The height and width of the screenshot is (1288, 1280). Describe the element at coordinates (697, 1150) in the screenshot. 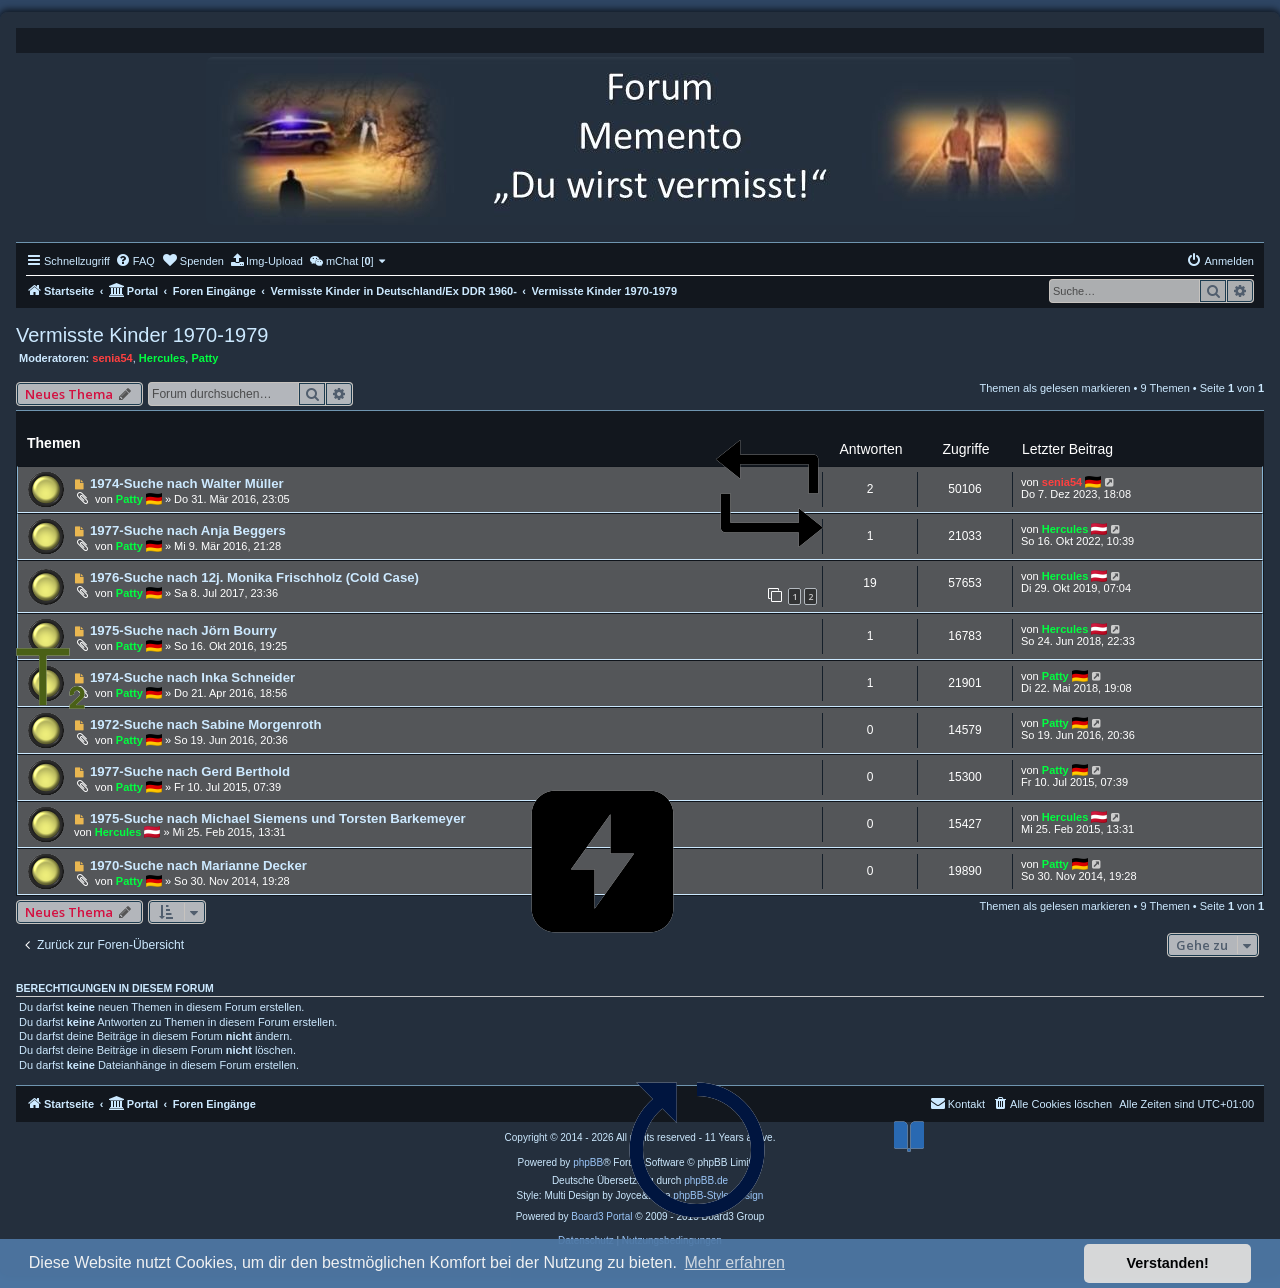

I see `reset or refresh to original state` at that location.